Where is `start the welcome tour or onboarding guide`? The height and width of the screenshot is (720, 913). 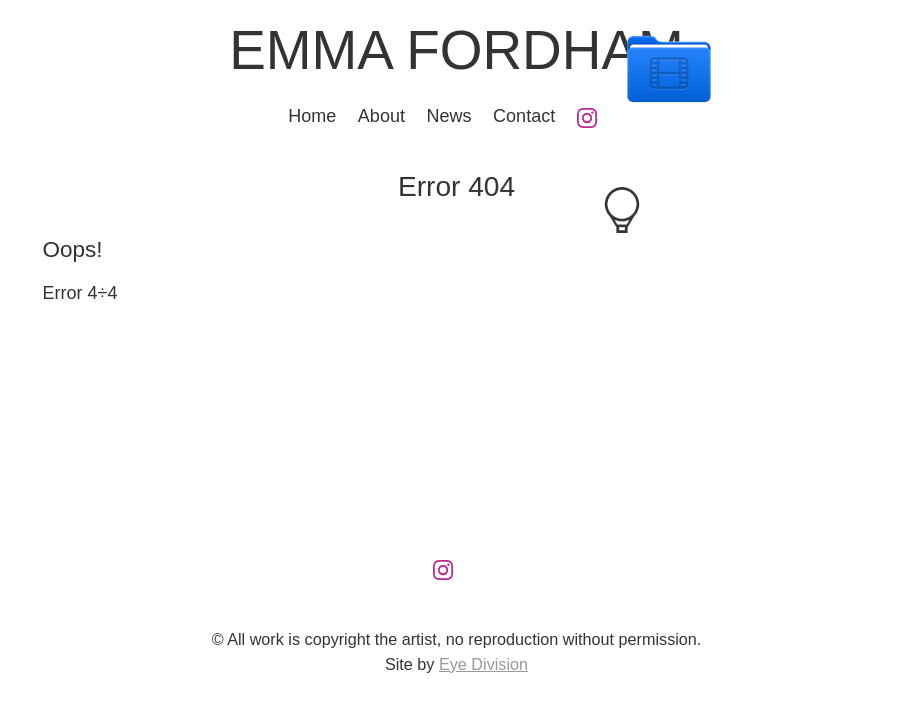 start the welcome tour or onboarding guide is located at coordinates (622, 210).